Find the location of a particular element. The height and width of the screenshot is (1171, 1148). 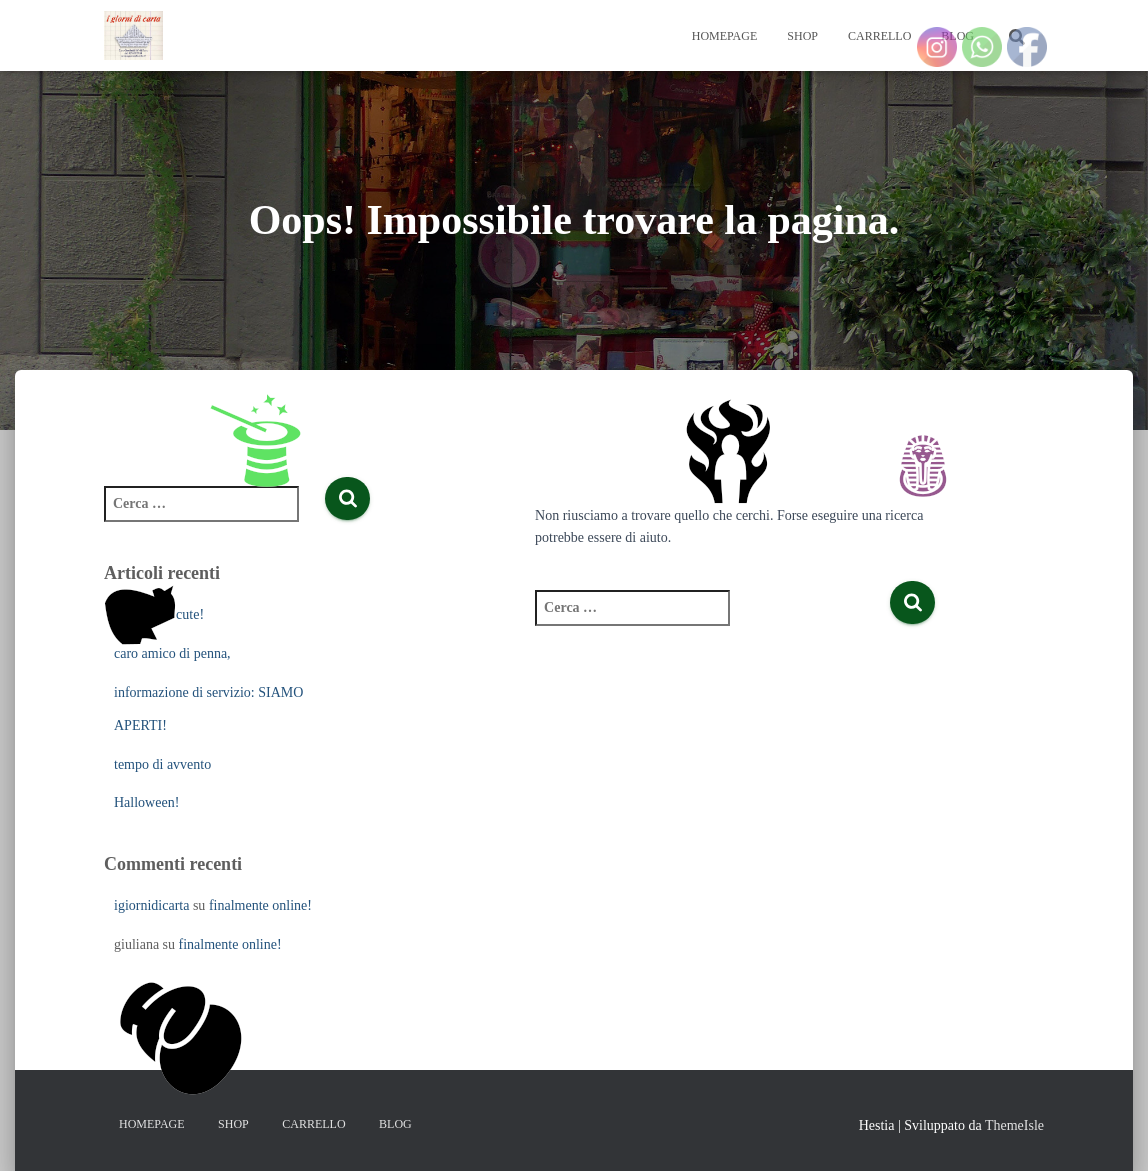

access boxing or fighting game mode is located at coordinates (180, 1033).